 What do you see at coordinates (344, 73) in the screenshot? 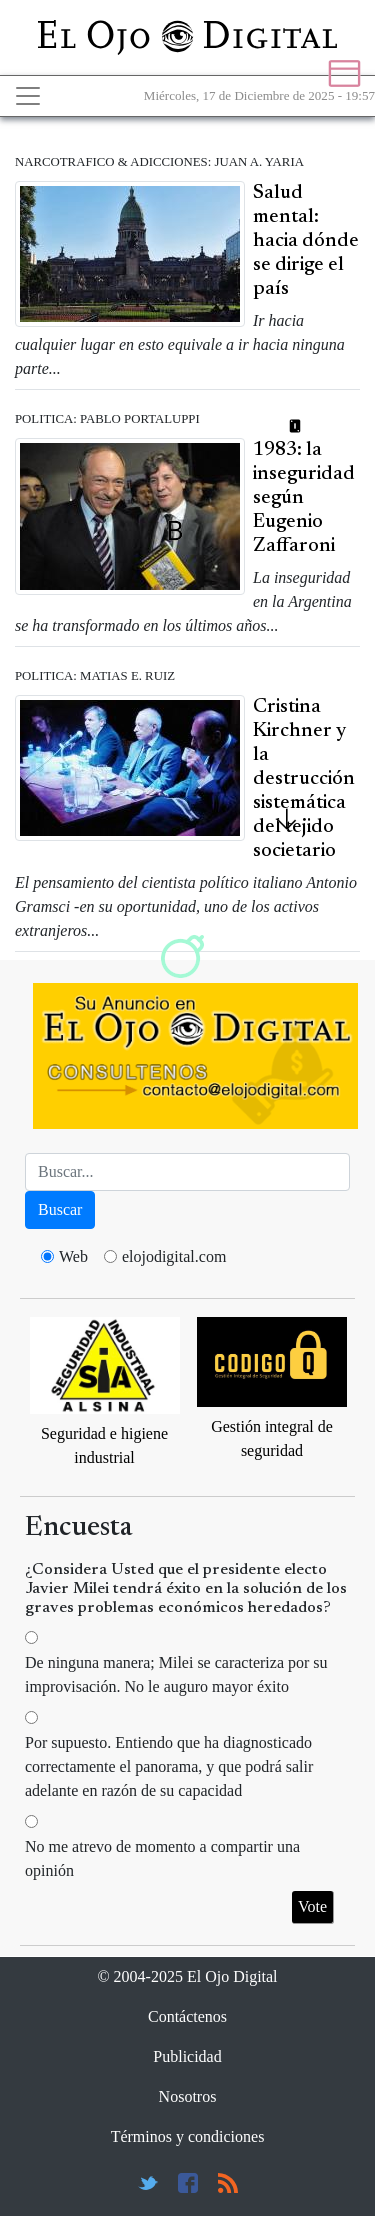
I see `open web browser` at bounding box center [344, 73].